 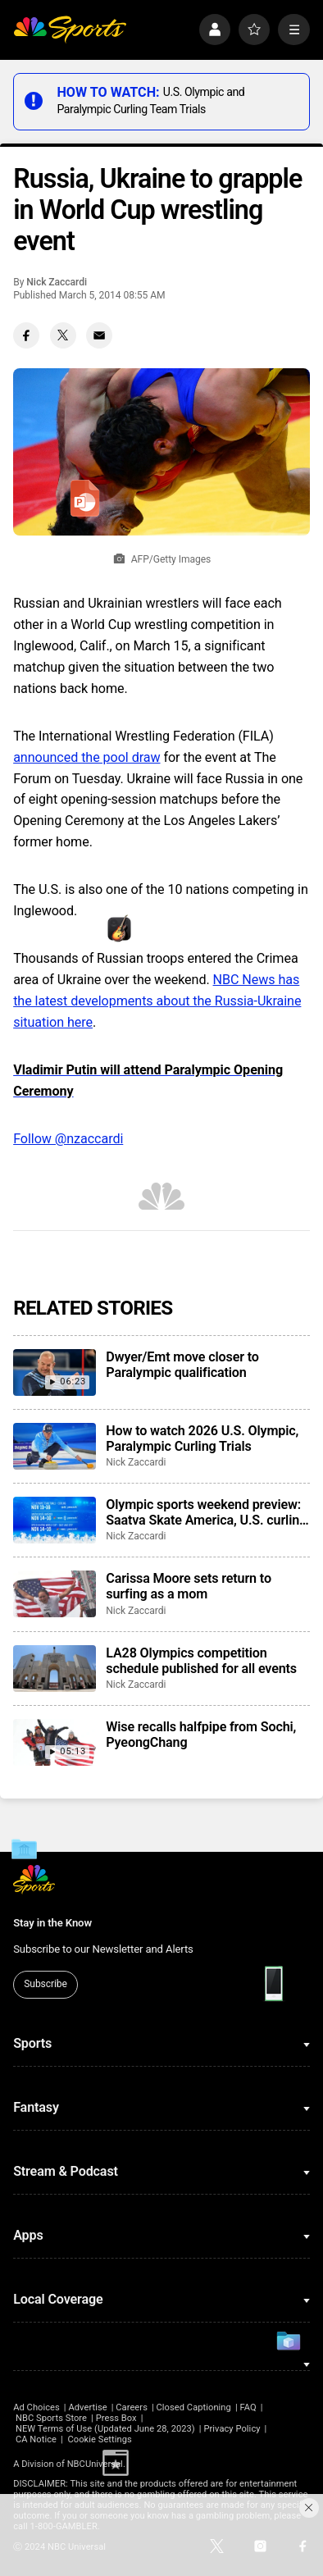 What do you see at coordinates (24, 1849) in the screenshot?
I see `access the system library folder` at bounding box center [24, 1849].